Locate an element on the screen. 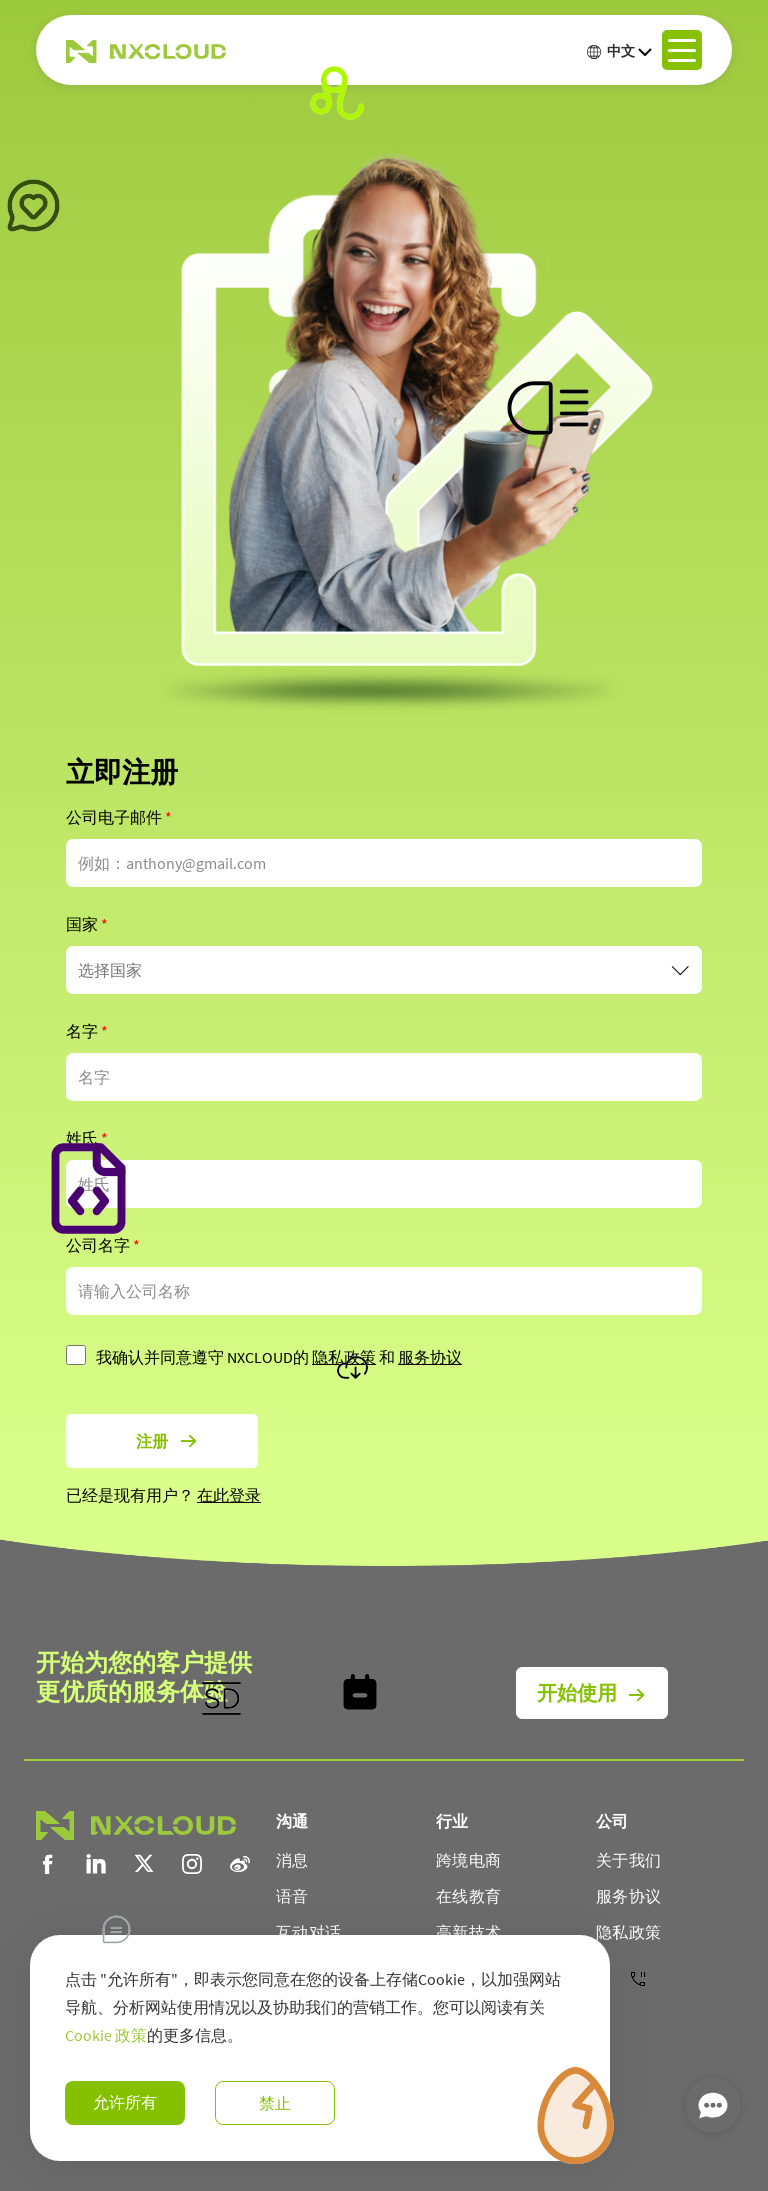 Image resolution: width=768 pixels, height=2191 pixels. switch to standard definition video quality is located at coordinates (221, 1698).